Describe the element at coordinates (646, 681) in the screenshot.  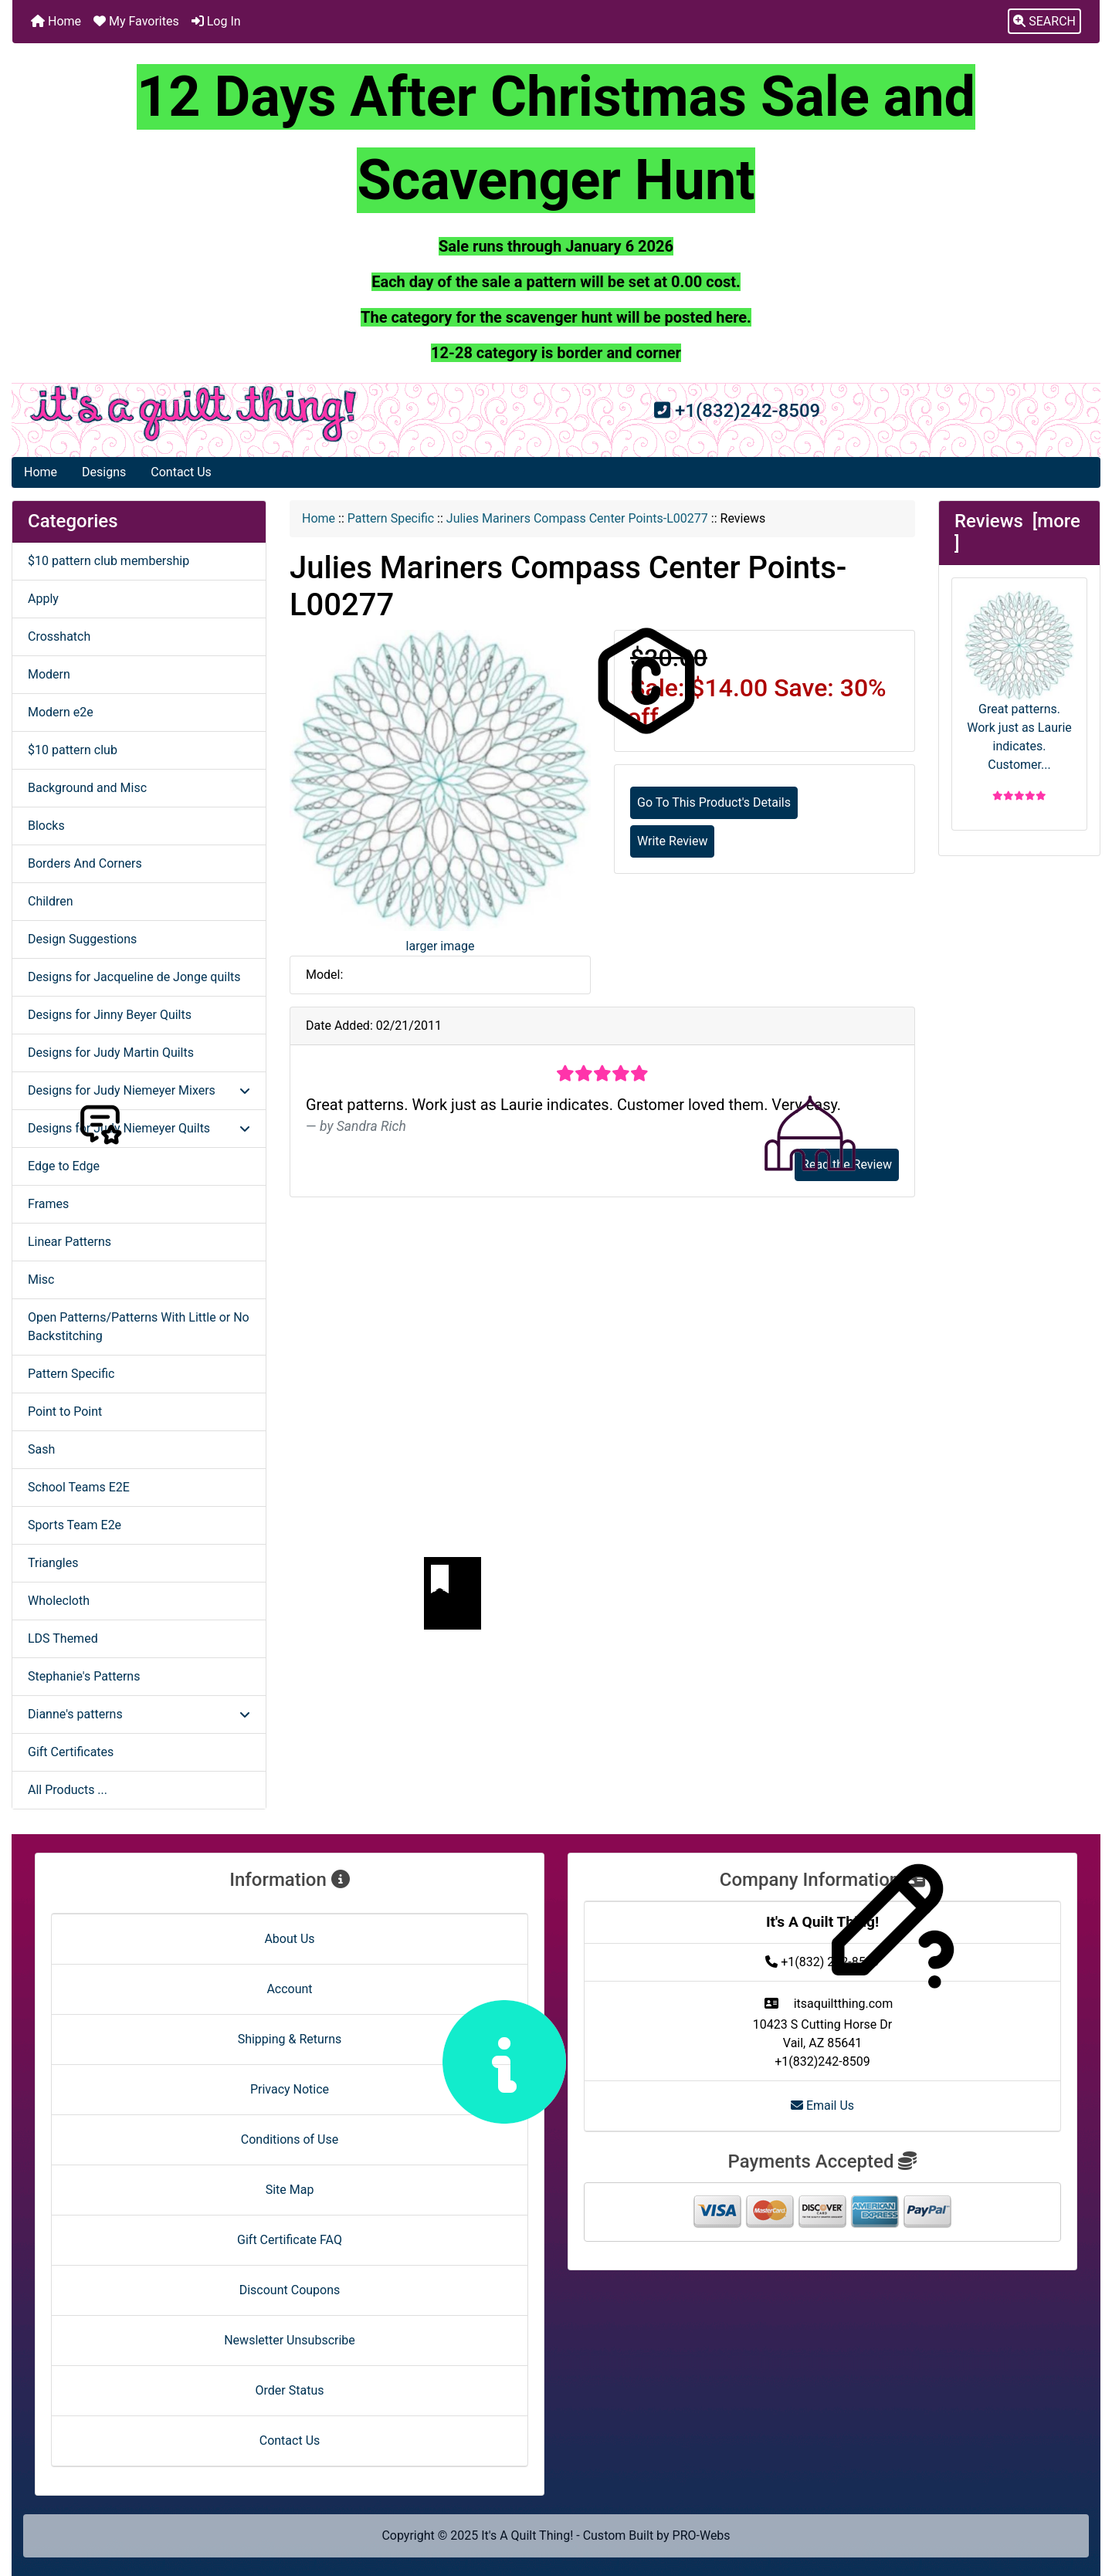
I see `indicates copyright status or protected content` at that location.